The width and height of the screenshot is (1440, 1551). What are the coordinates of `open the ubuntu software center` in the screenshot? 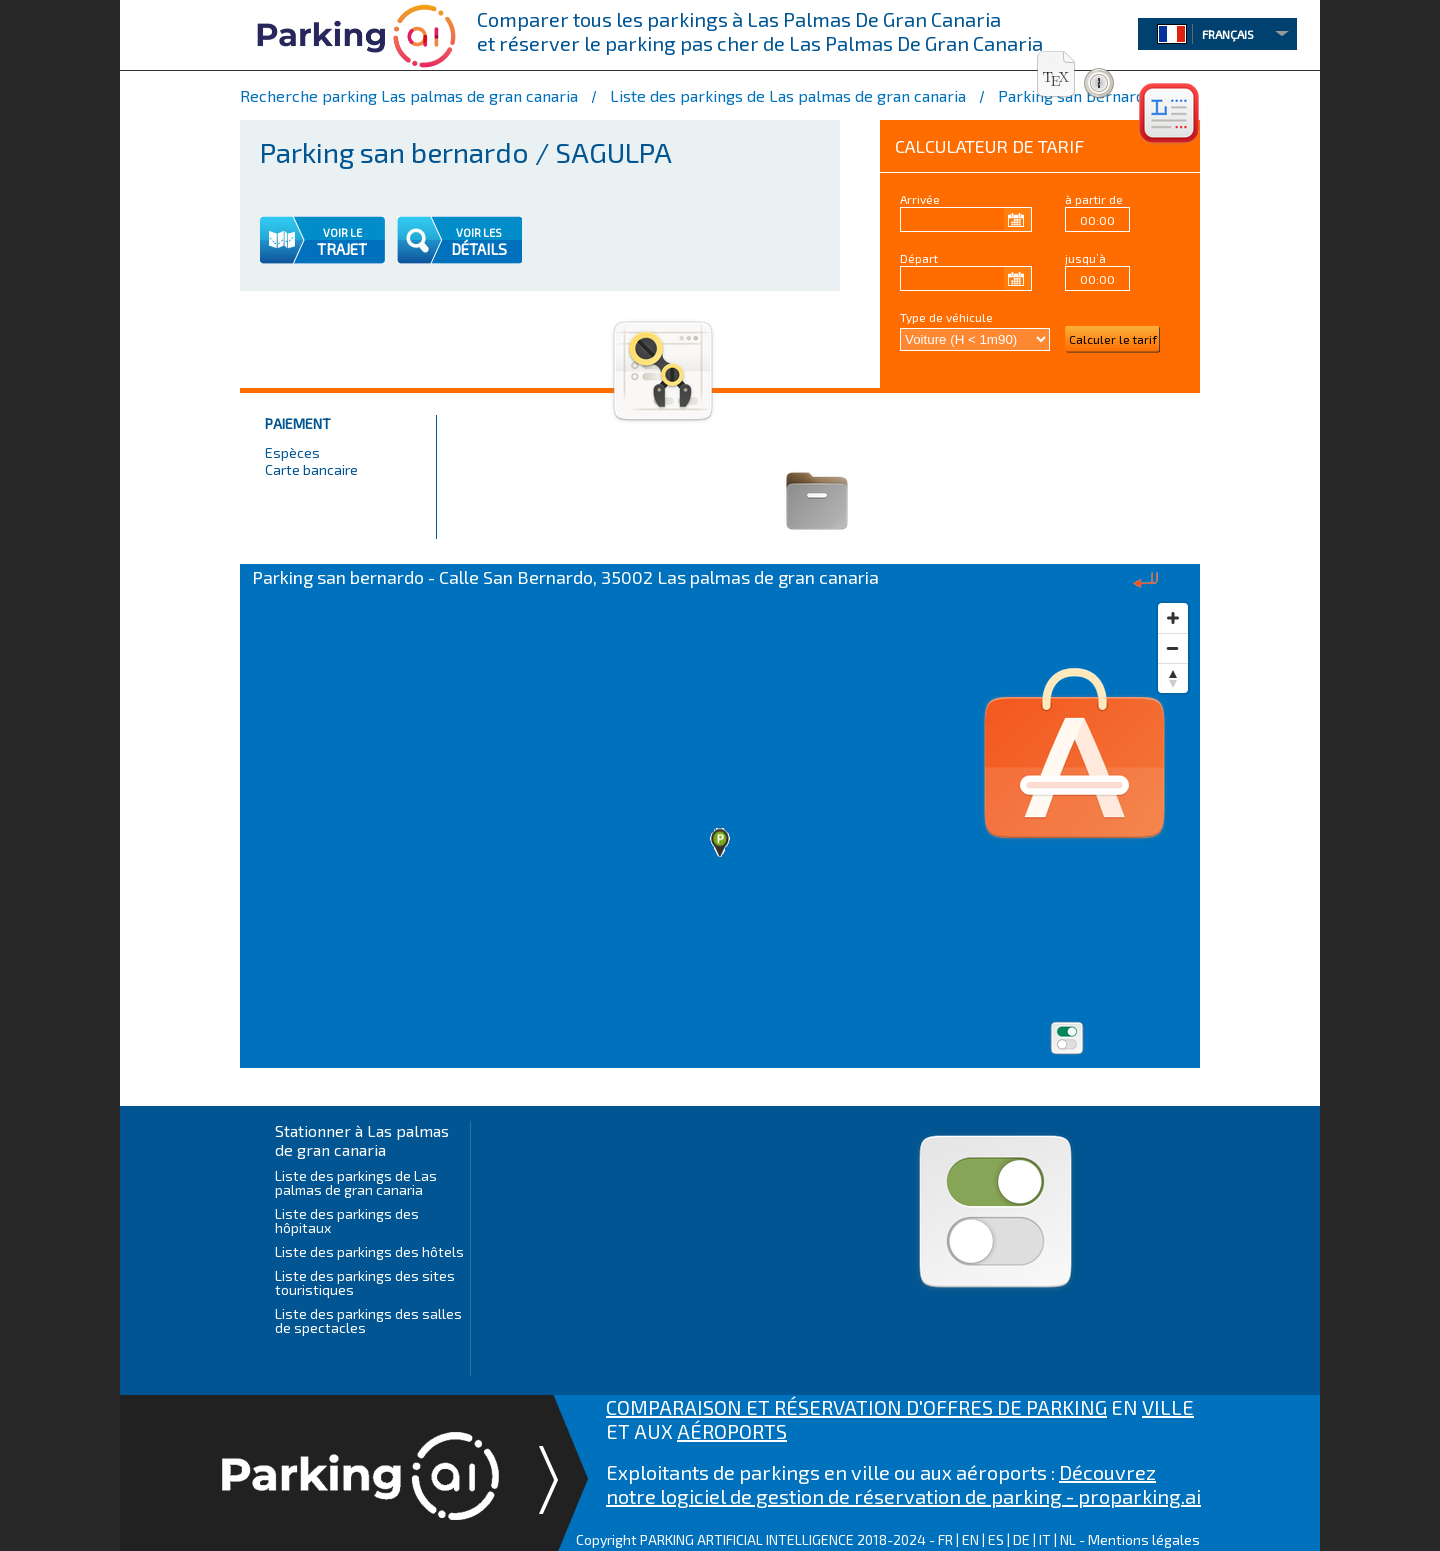 It's located at (1074, 767).